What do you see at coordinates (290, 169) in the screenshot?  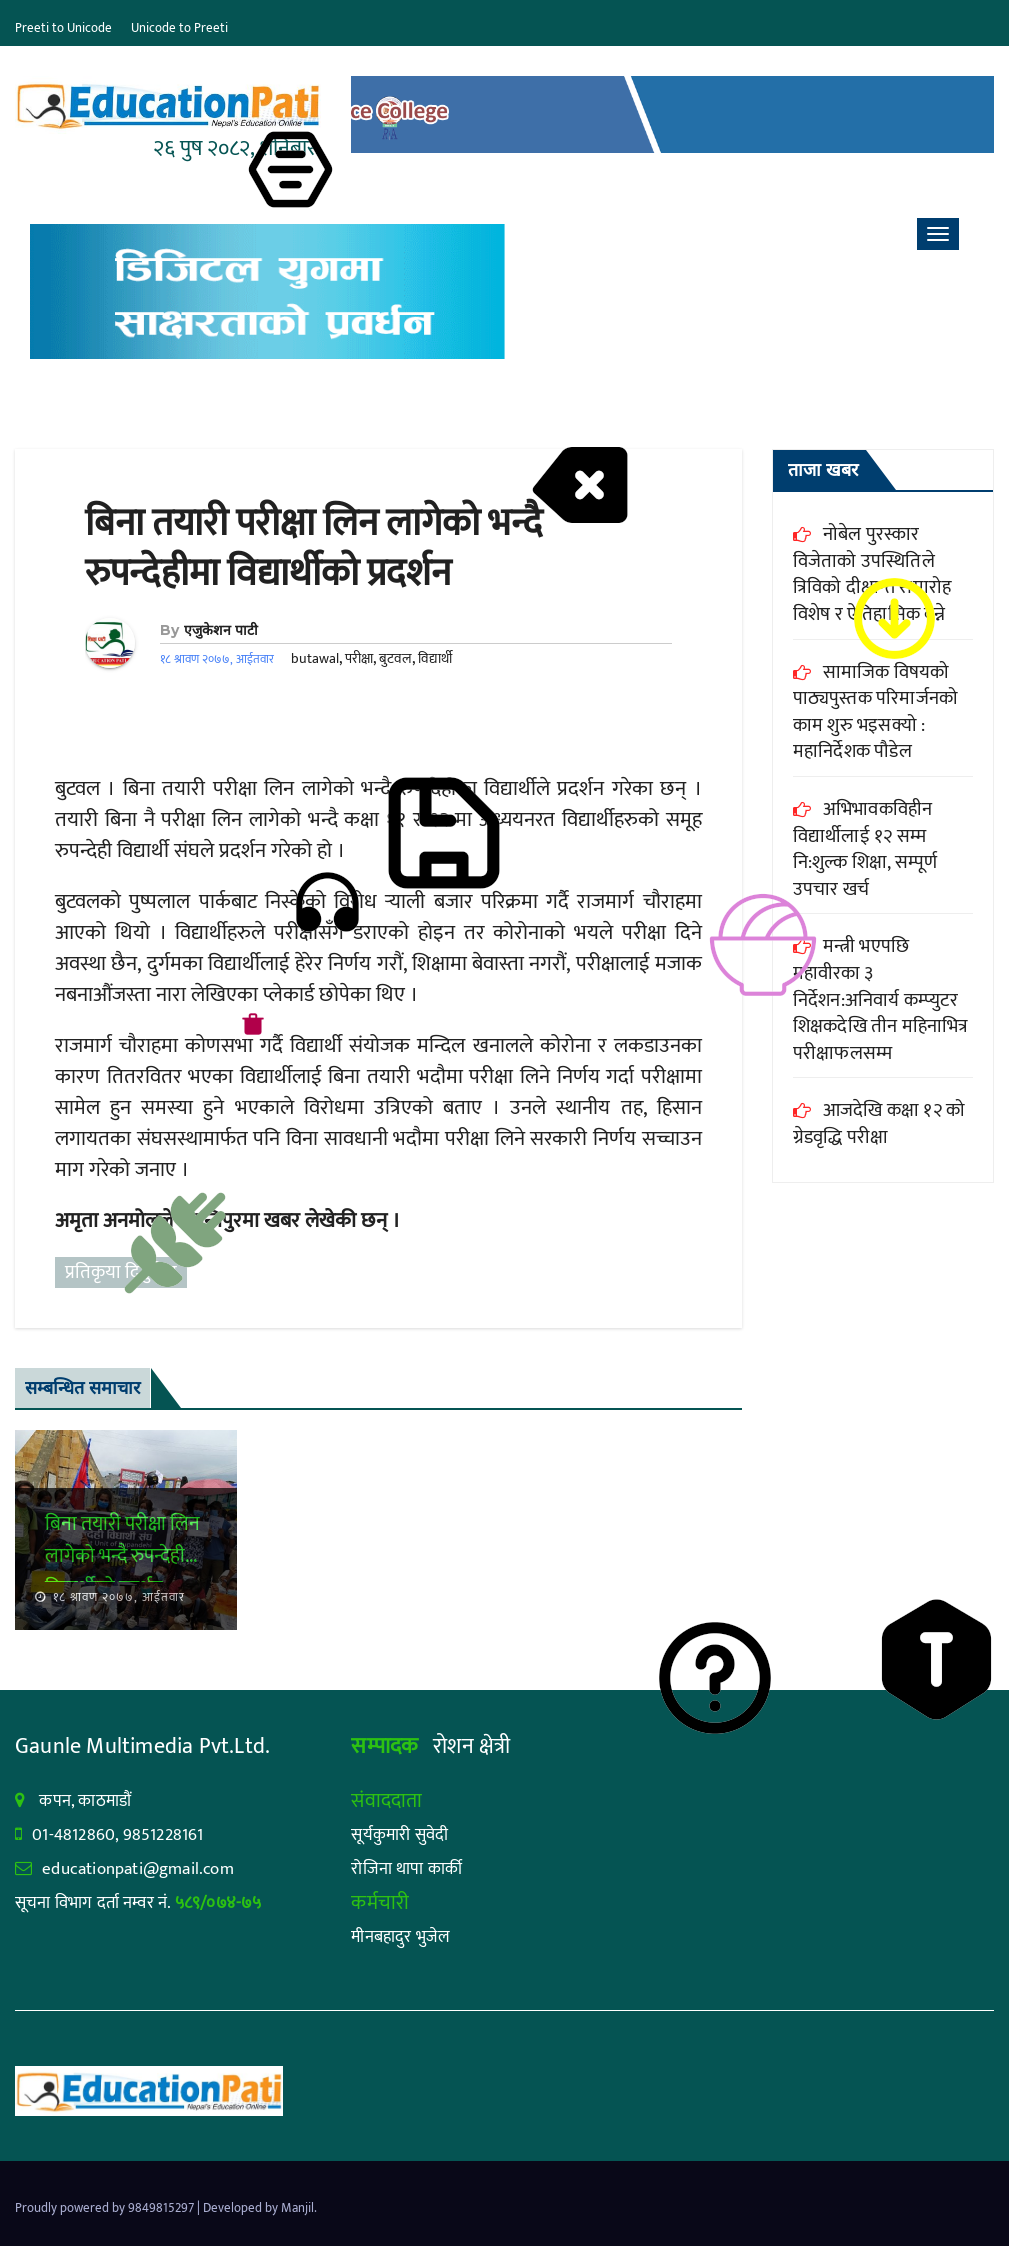 I see `open the Bumble dating app` at bounding box center [290, 169].